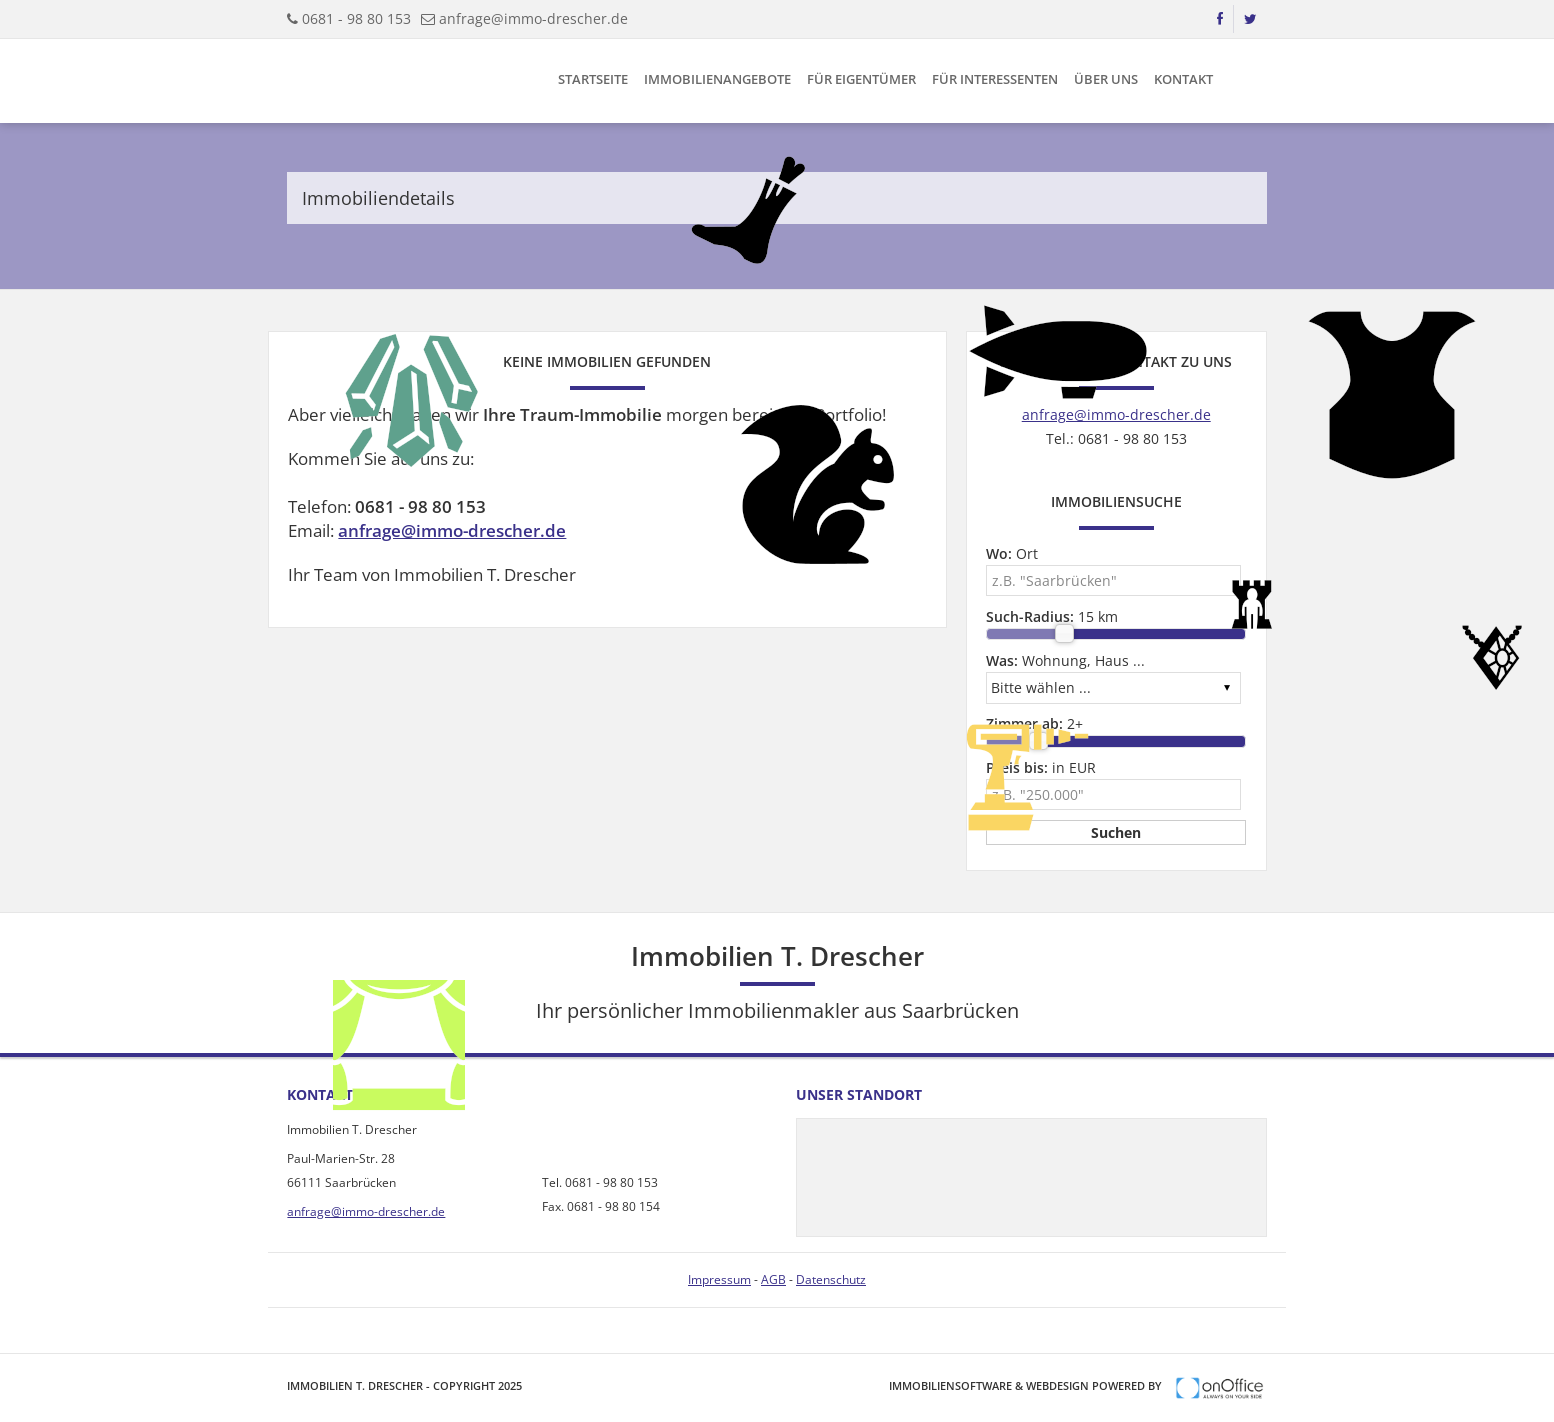  What do you see at coordinates (817, 484) in the screenshot?
I see `wildlife or nature-themed game element` at bounding box center [817, 484].